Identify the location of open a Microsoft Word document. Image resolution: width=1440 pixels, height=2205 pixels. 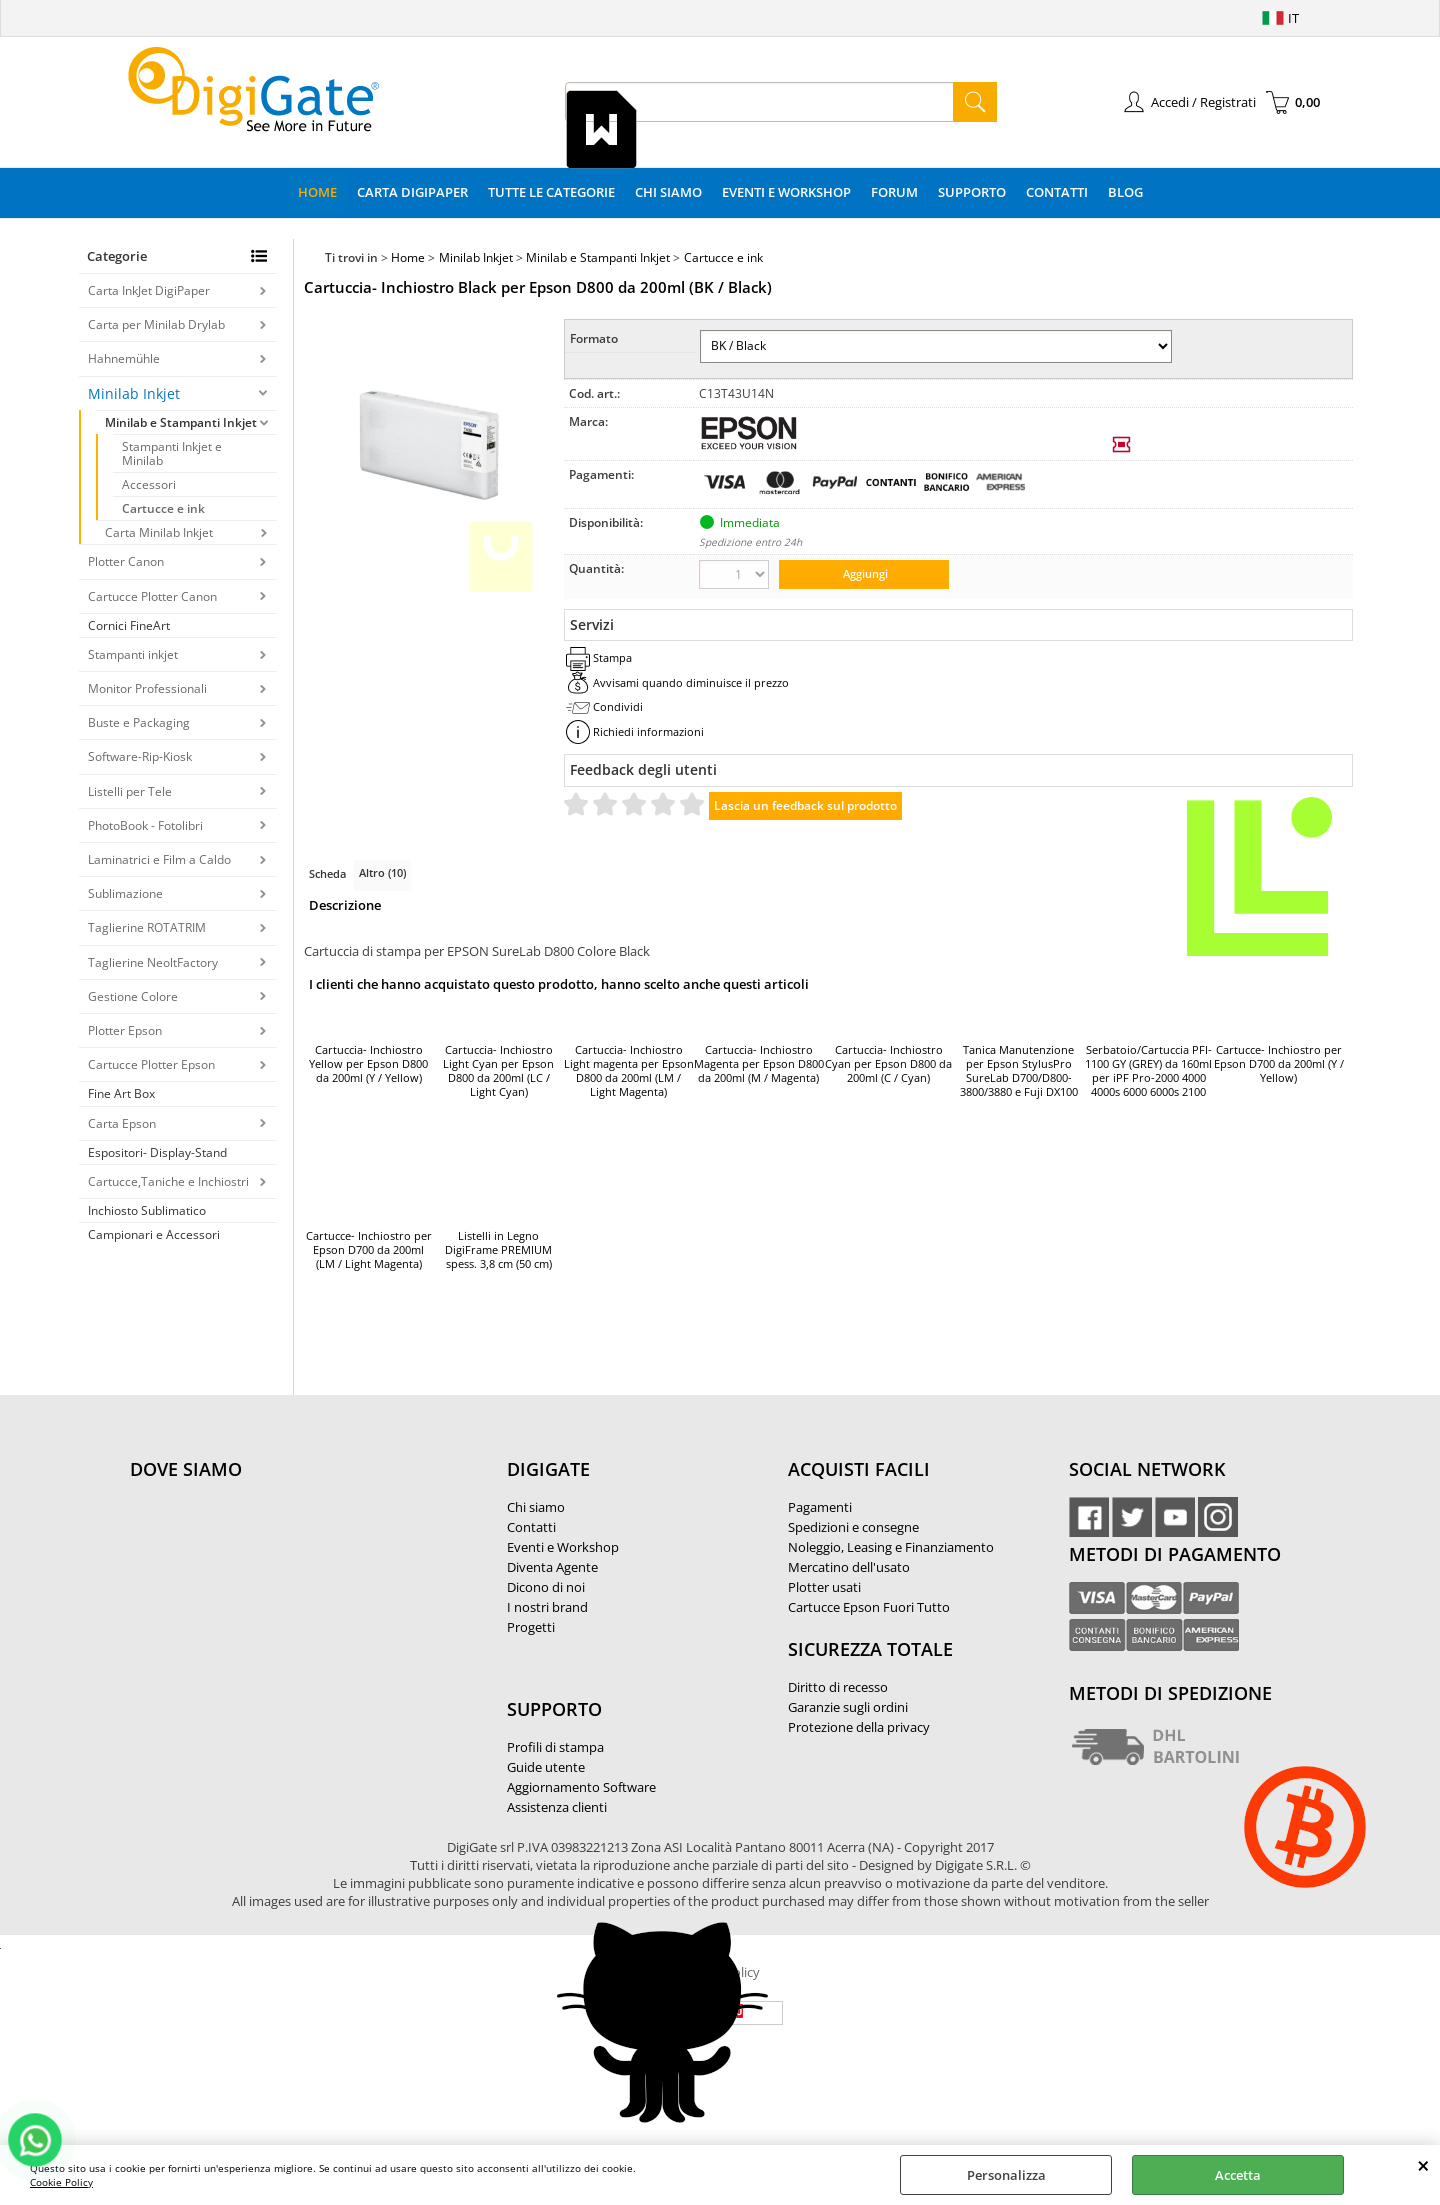
(601, 129).